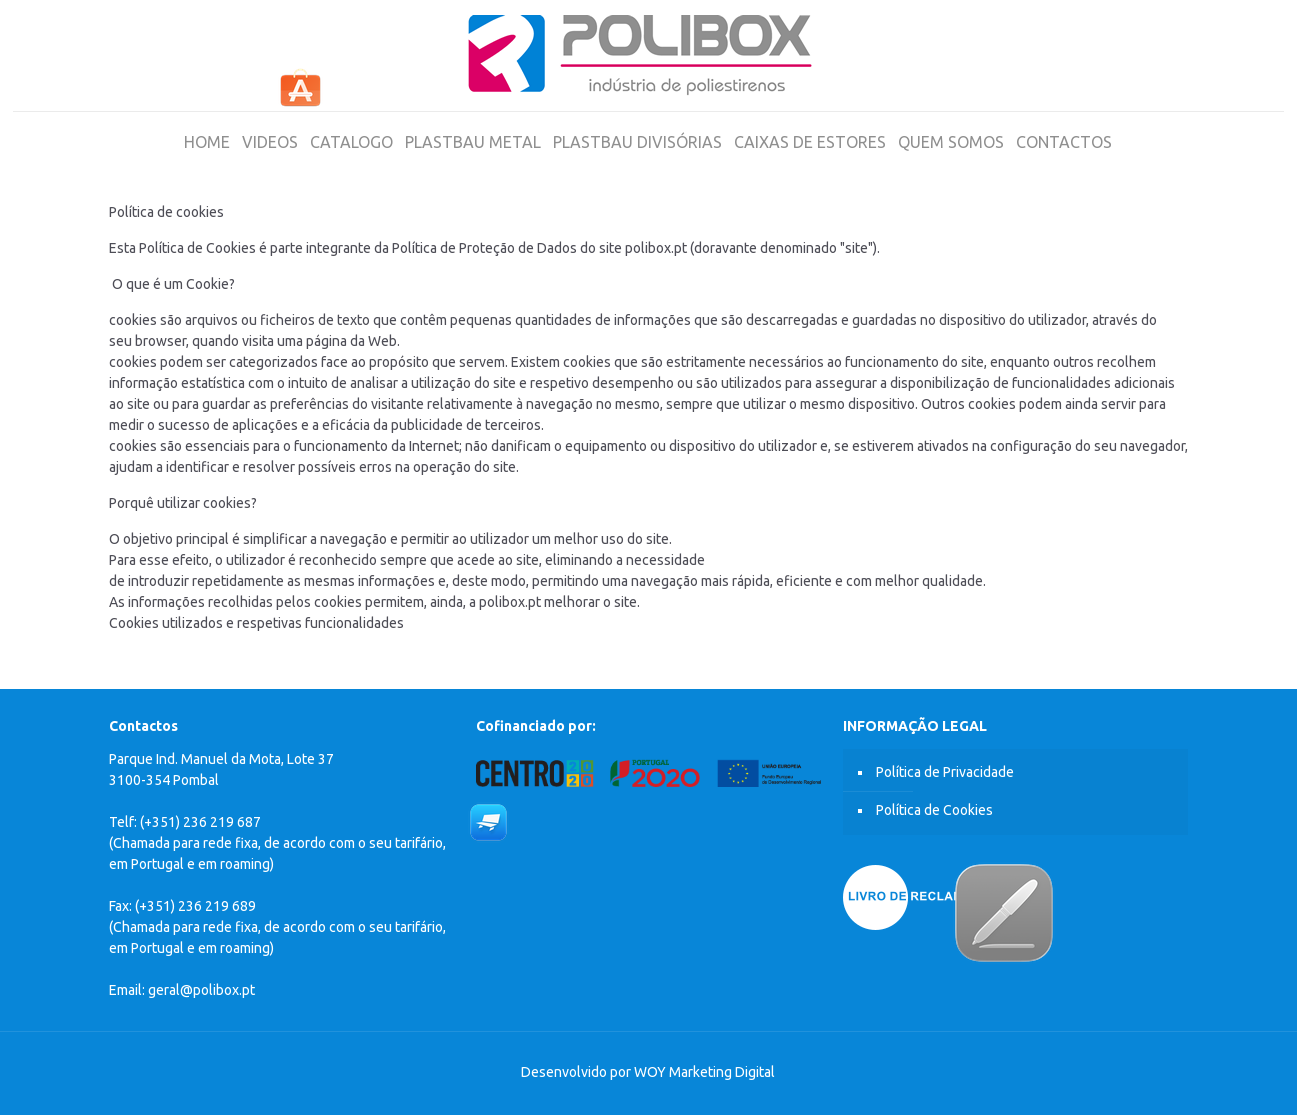  What do you see at coordinates (1004, 913) in the screenshot?
I see `open Pages for document editing` at bounding box center [1004, 913].